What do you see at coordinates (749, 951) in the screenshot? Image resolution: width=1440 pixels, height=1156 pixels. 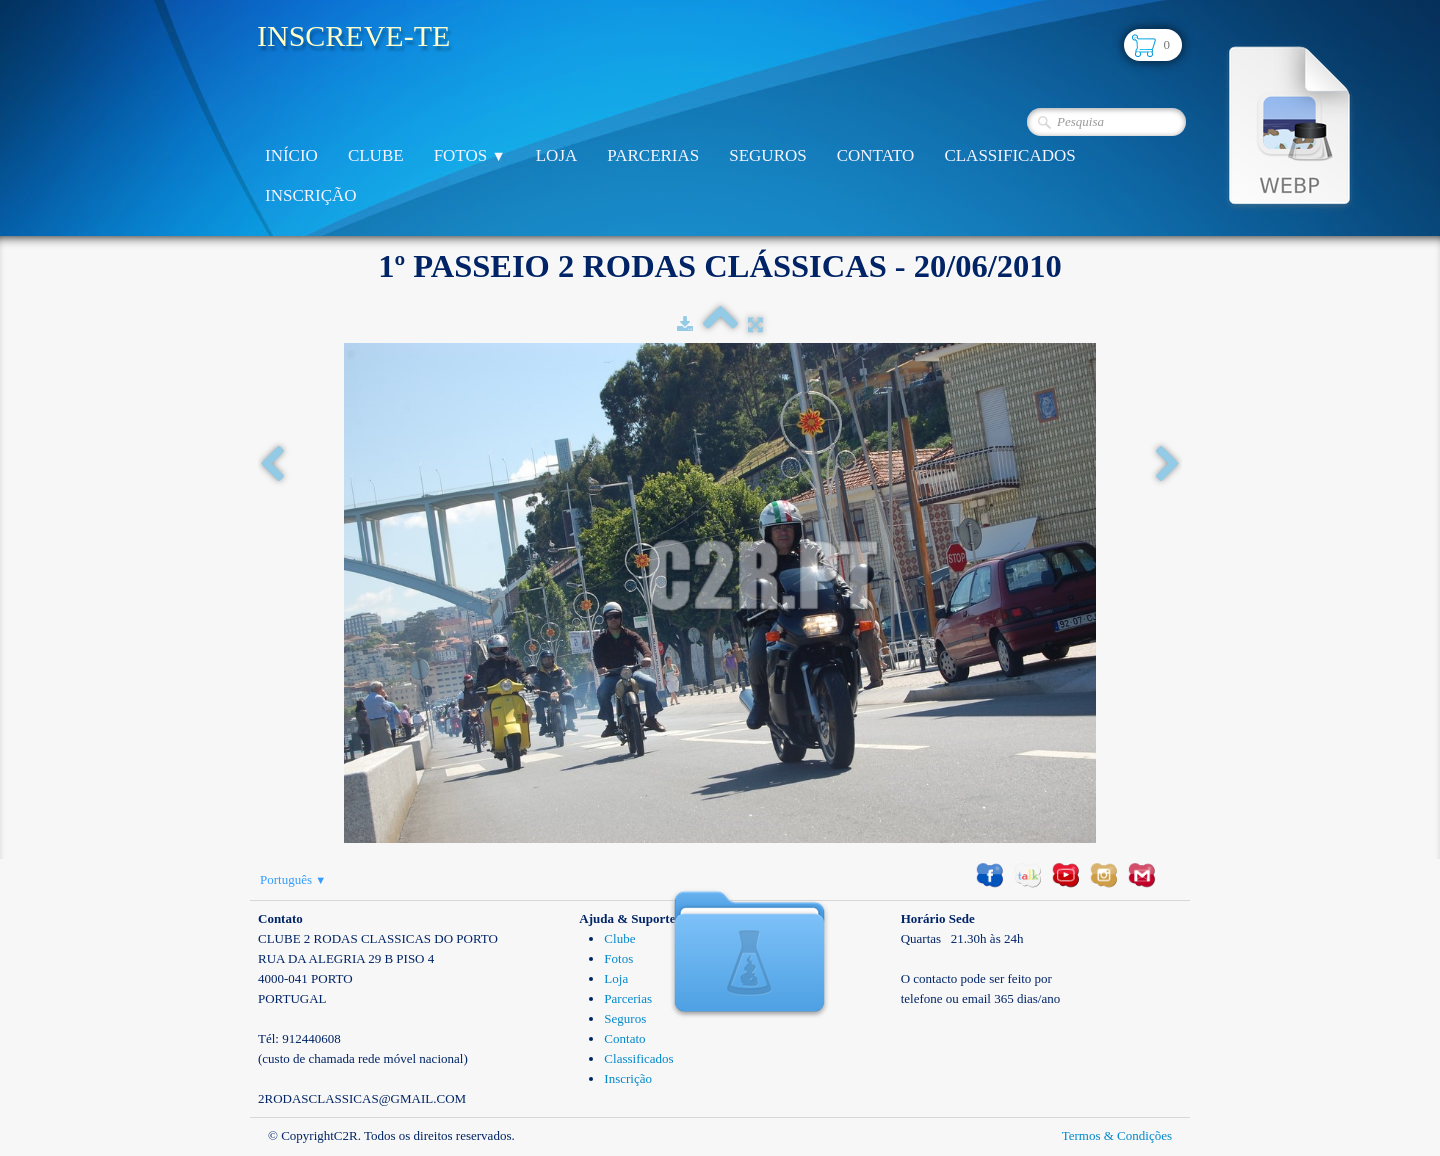 I see `open the Antidote application folder` at bounding box center [749, 951].